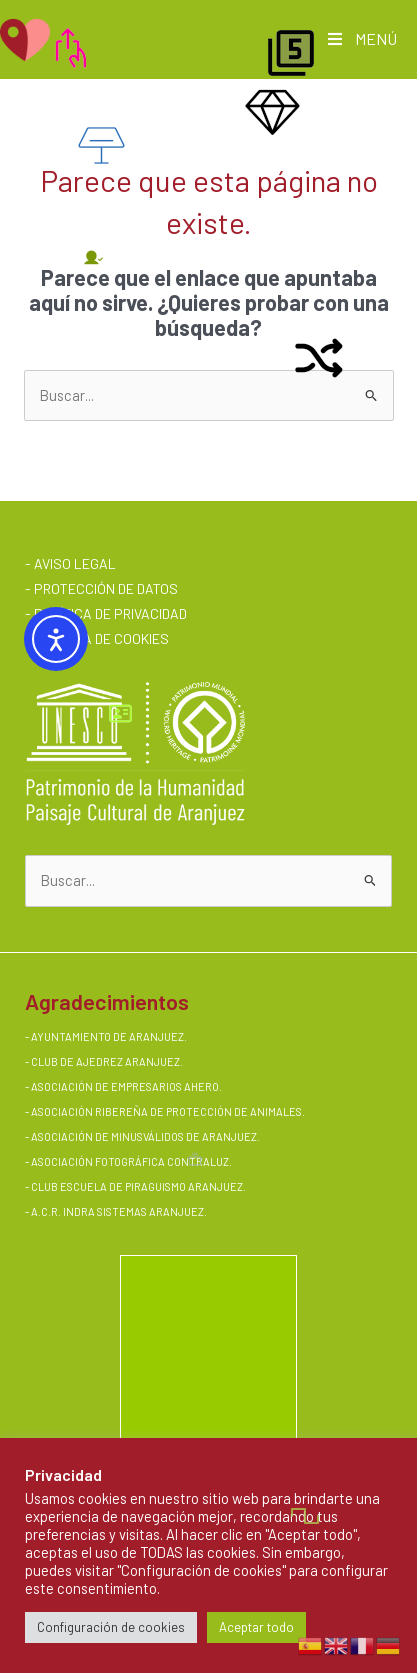  Describe the element at coordinates (69, 48) in the screenshot. I see `deposit or add funds to account` at that location.